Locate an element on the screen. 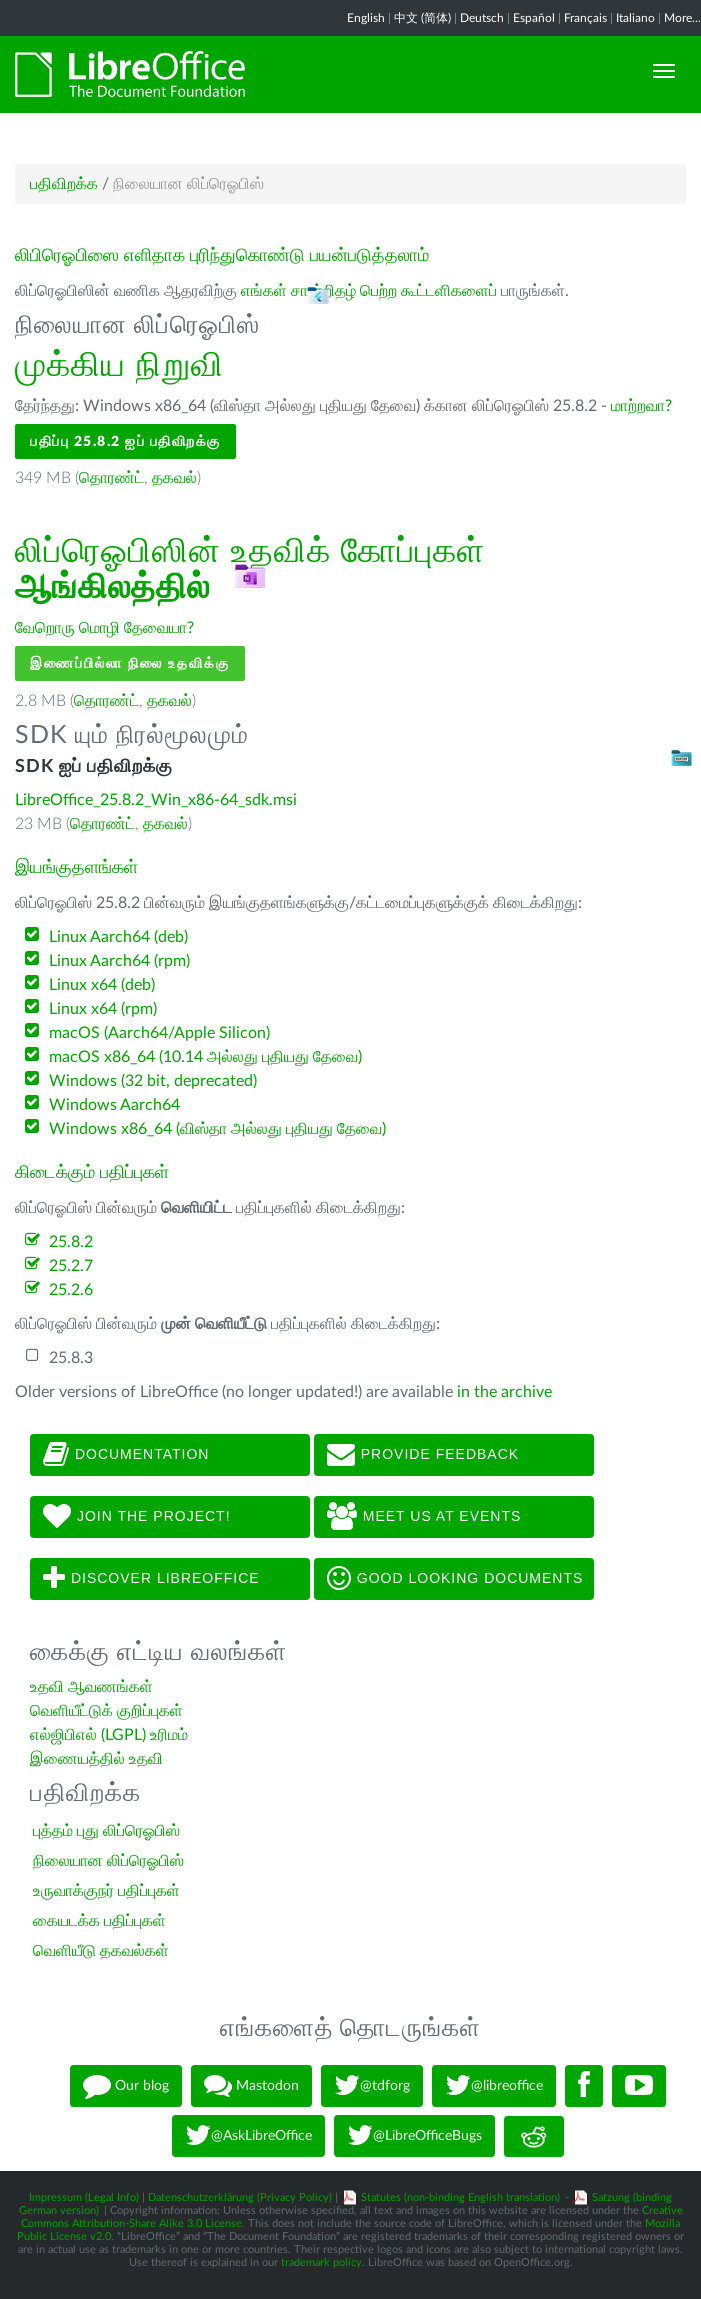 The height and width of the screenshot is (2299, 701). open vrchat avatar files folder is located at coordinates (681, 758).